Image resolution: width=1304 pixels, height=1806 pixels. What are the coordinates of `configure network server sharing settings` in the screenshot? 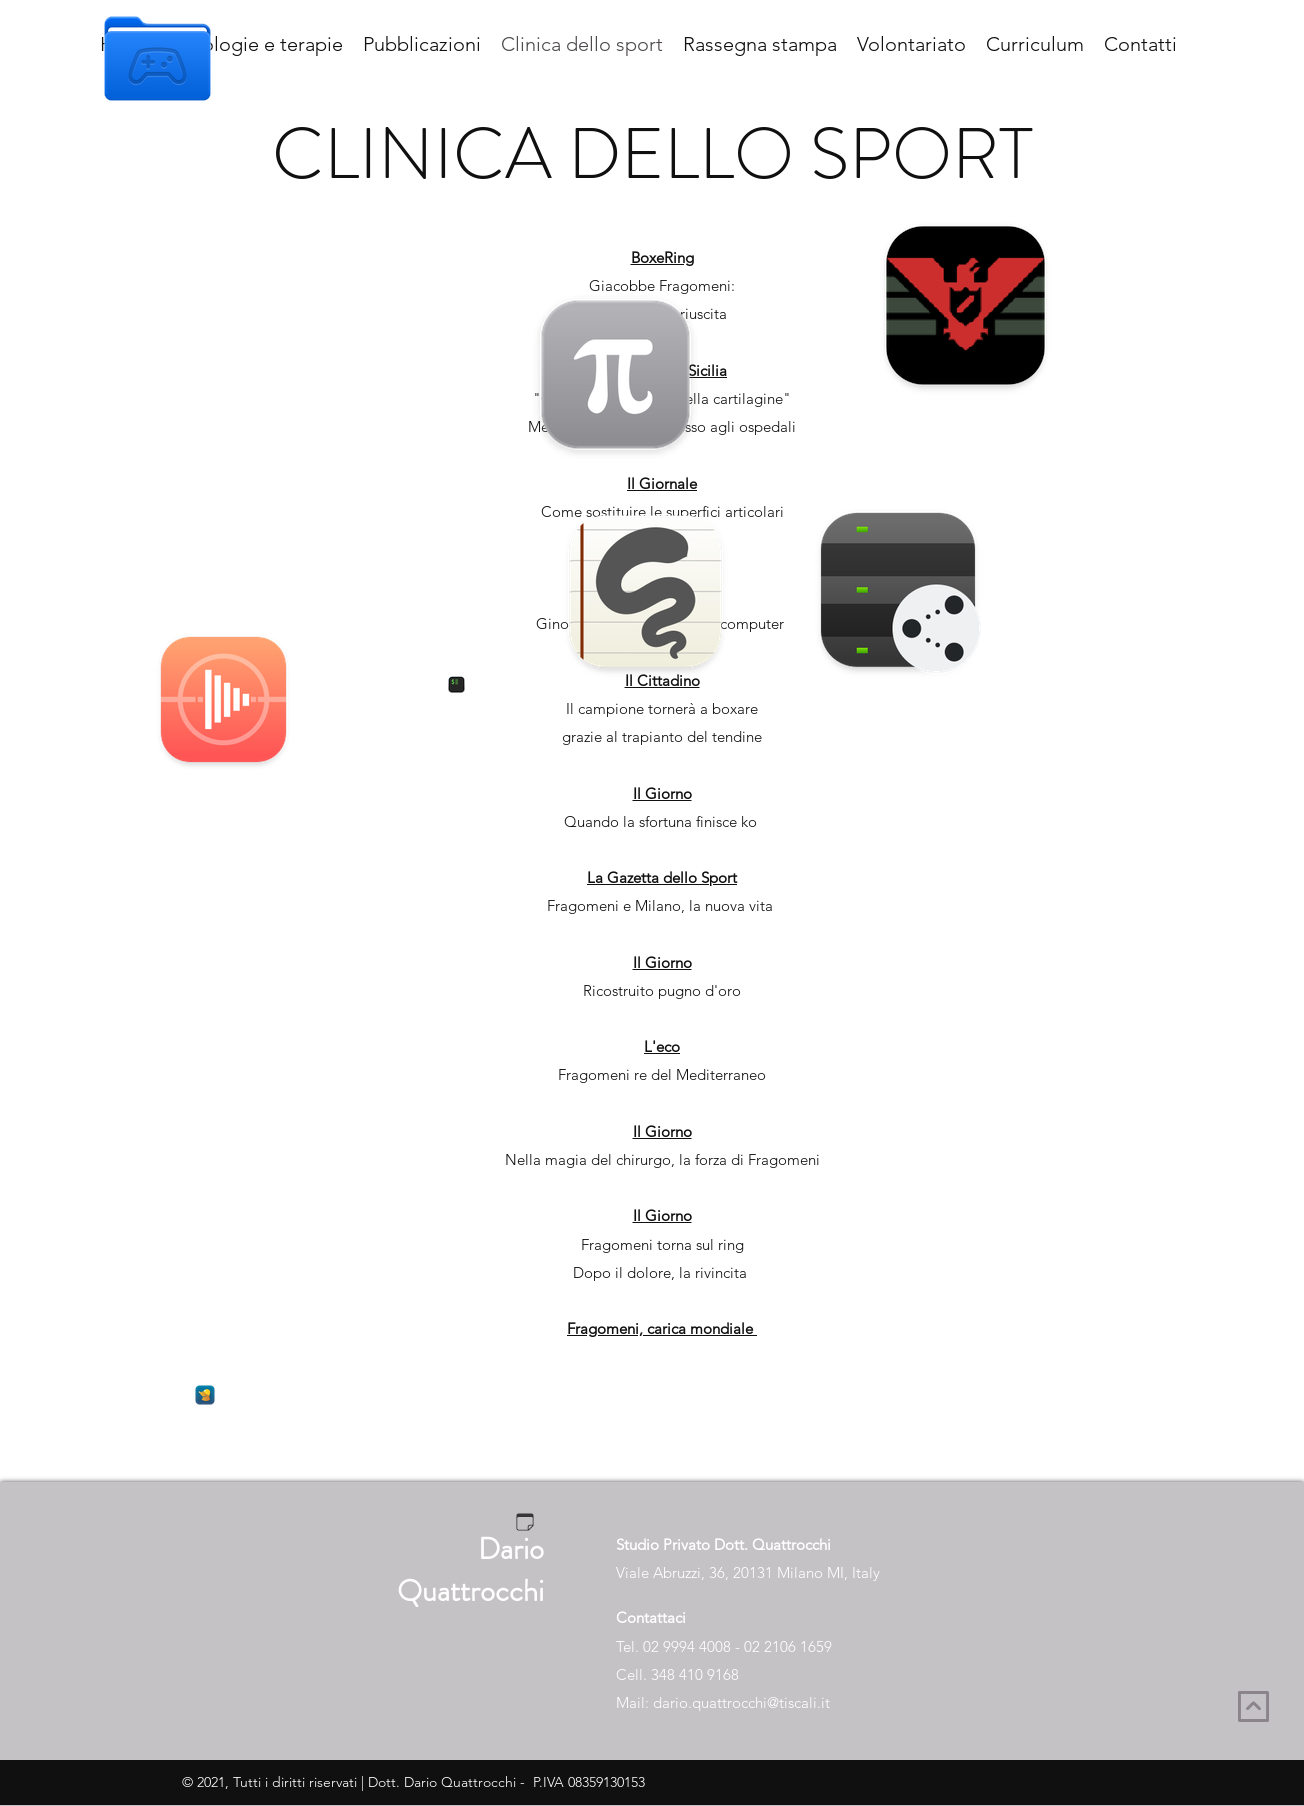 It's located at (898, 590).